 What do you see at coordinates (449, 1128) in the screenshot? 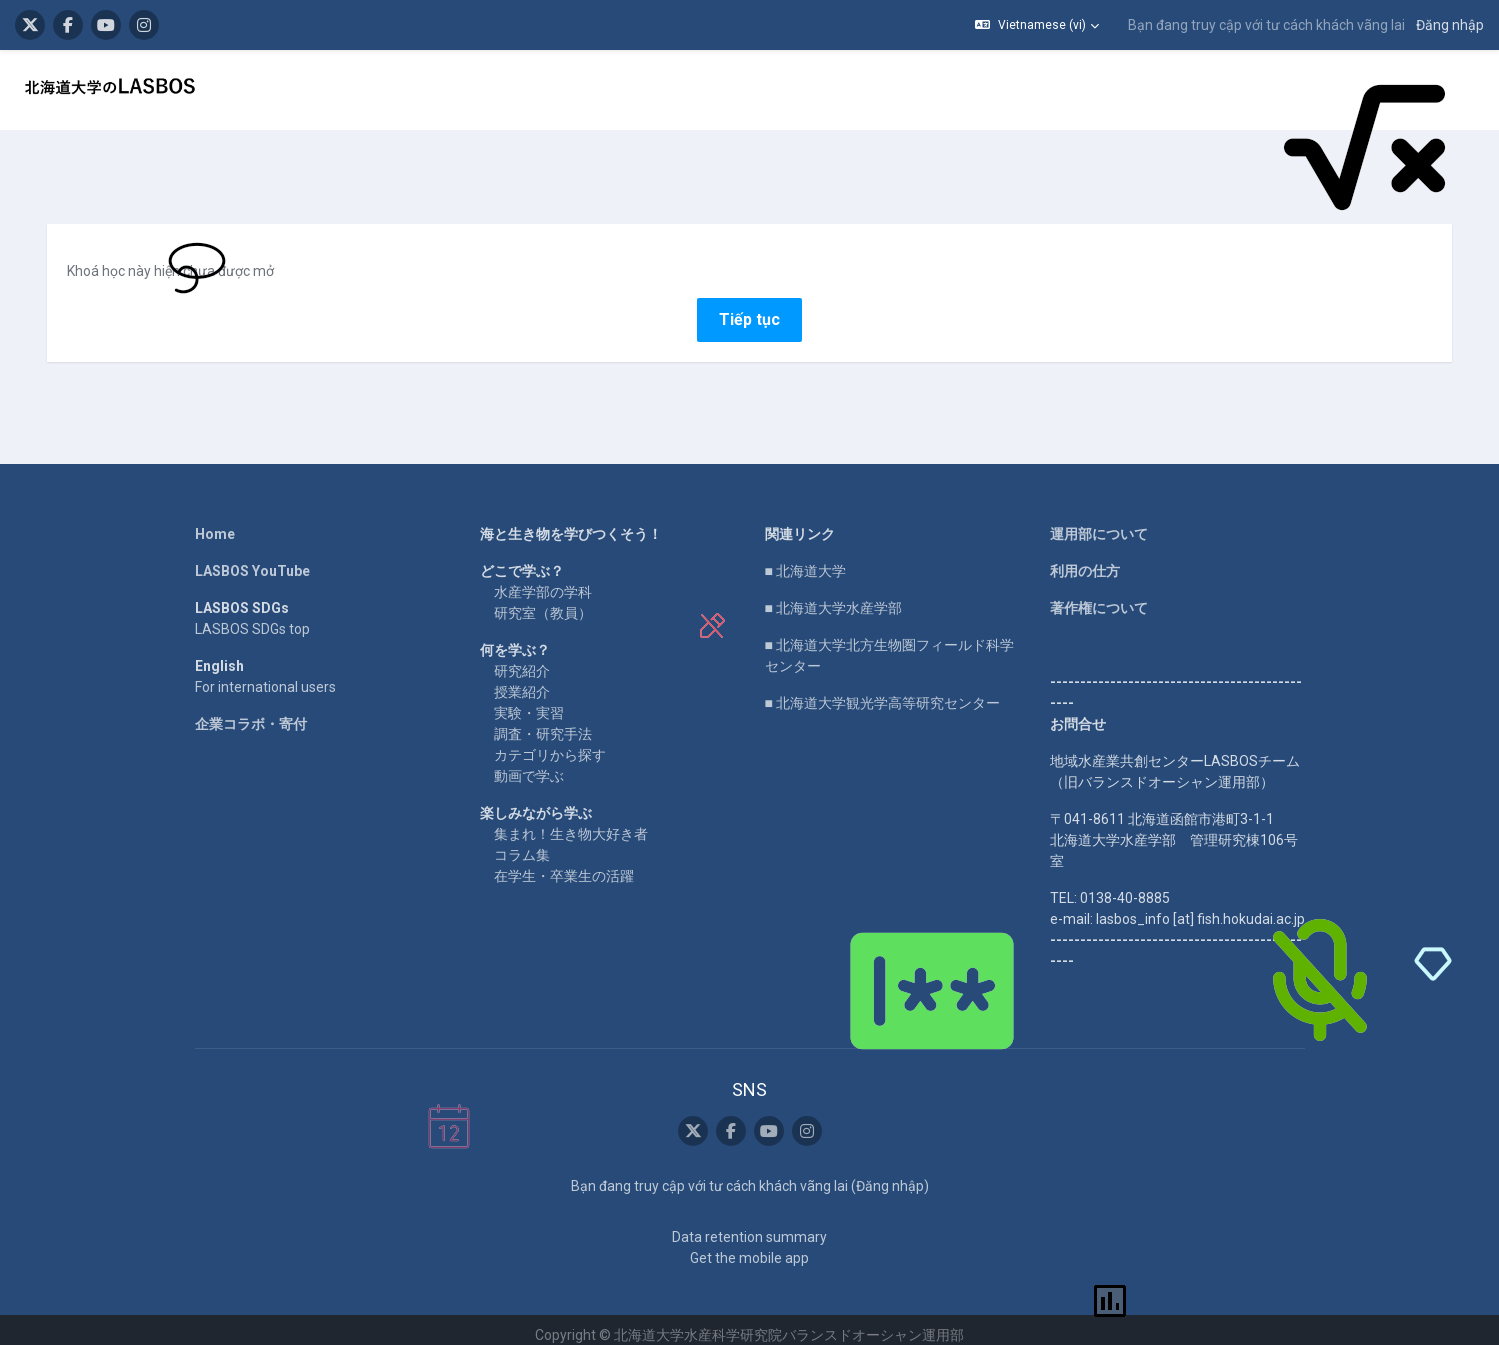
I see `view calendar or schedule` at bounding box center [449, 1128].